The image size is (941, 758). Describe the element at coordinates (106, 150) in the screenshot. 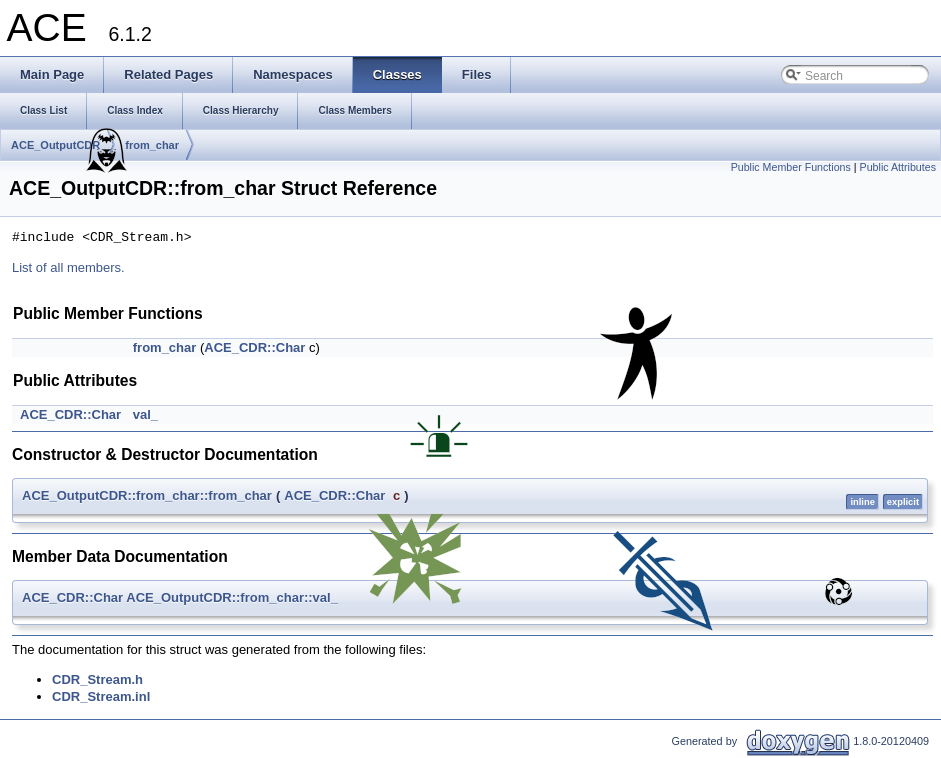

I see `select female vampire character` at that location.